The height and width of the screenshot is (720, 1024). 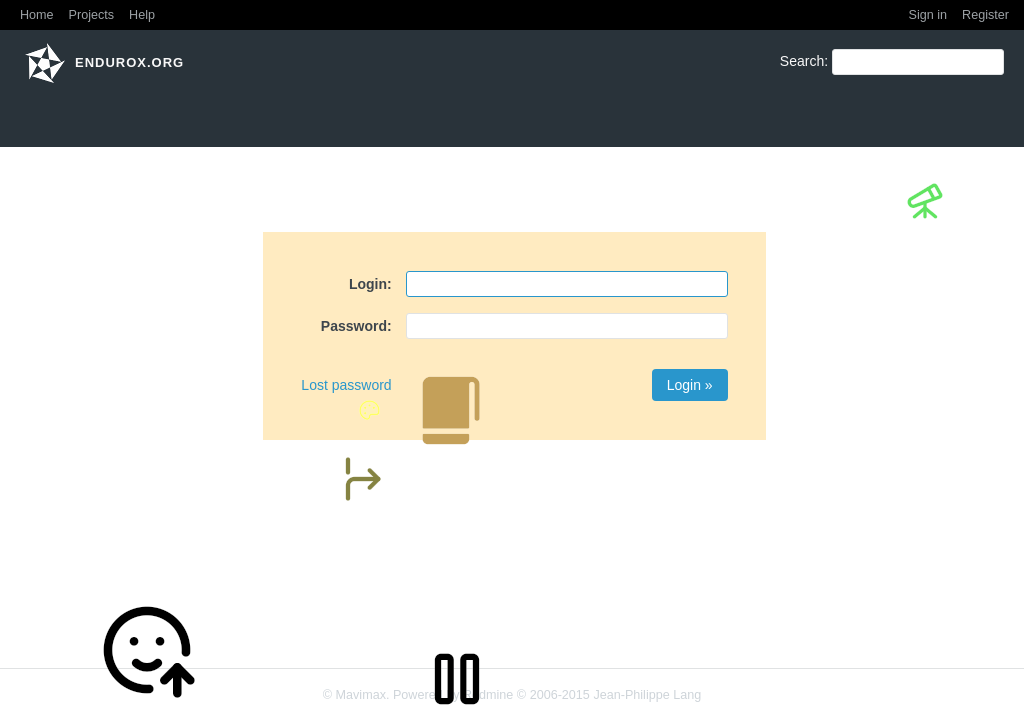 I want to click on pause media playback, so click(x=457, y=679).